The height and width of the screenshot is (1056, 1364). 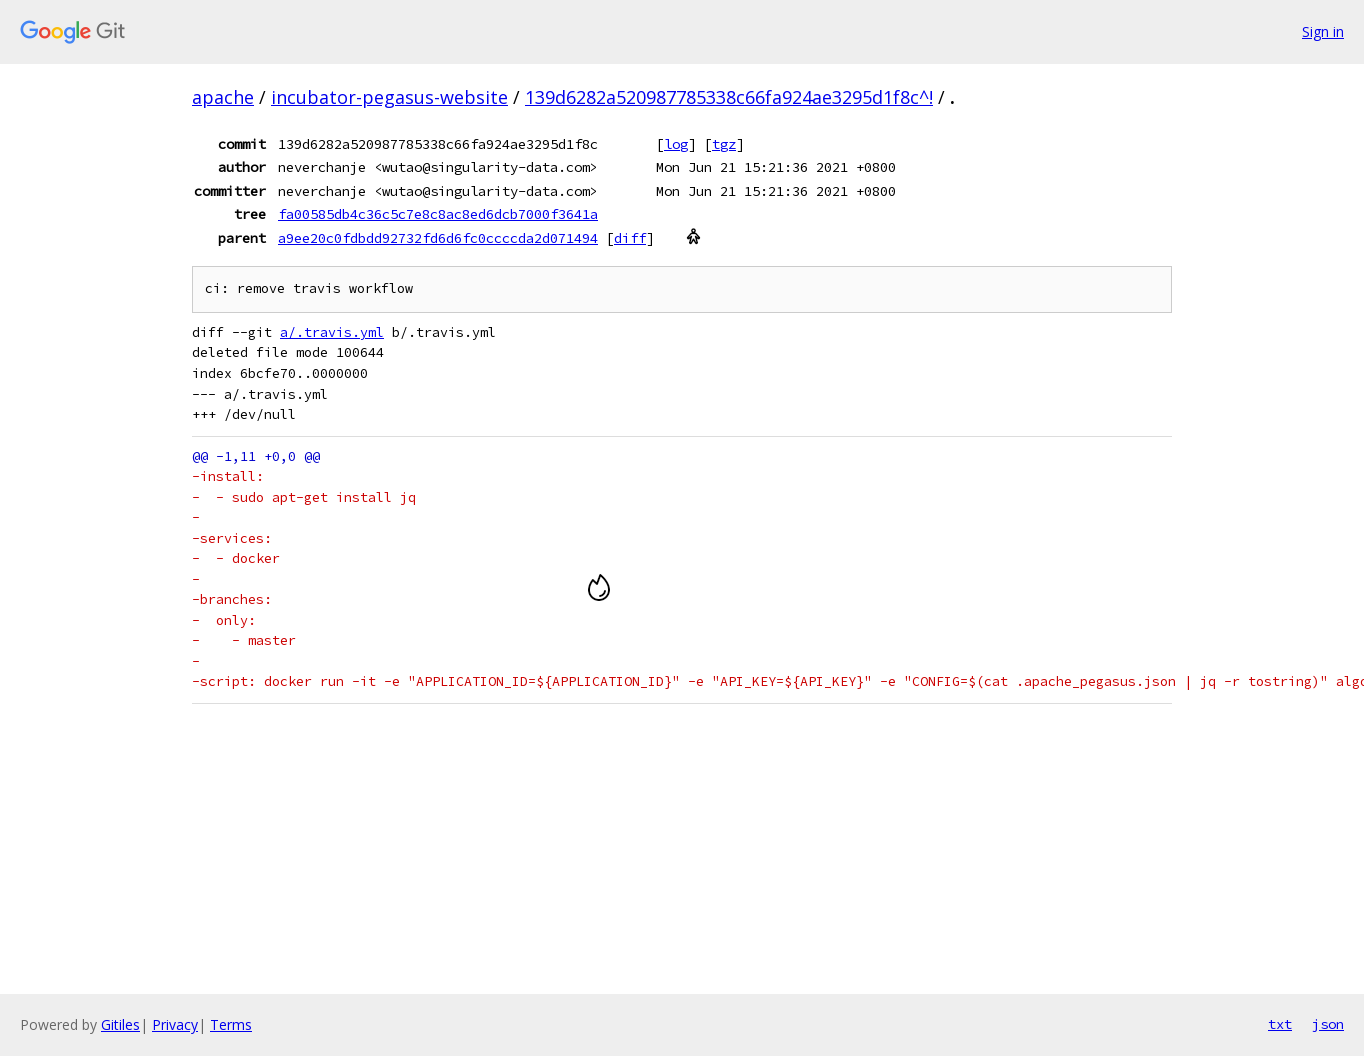 I want to click on indicates trending or popular content, so click(x=599, y=588).